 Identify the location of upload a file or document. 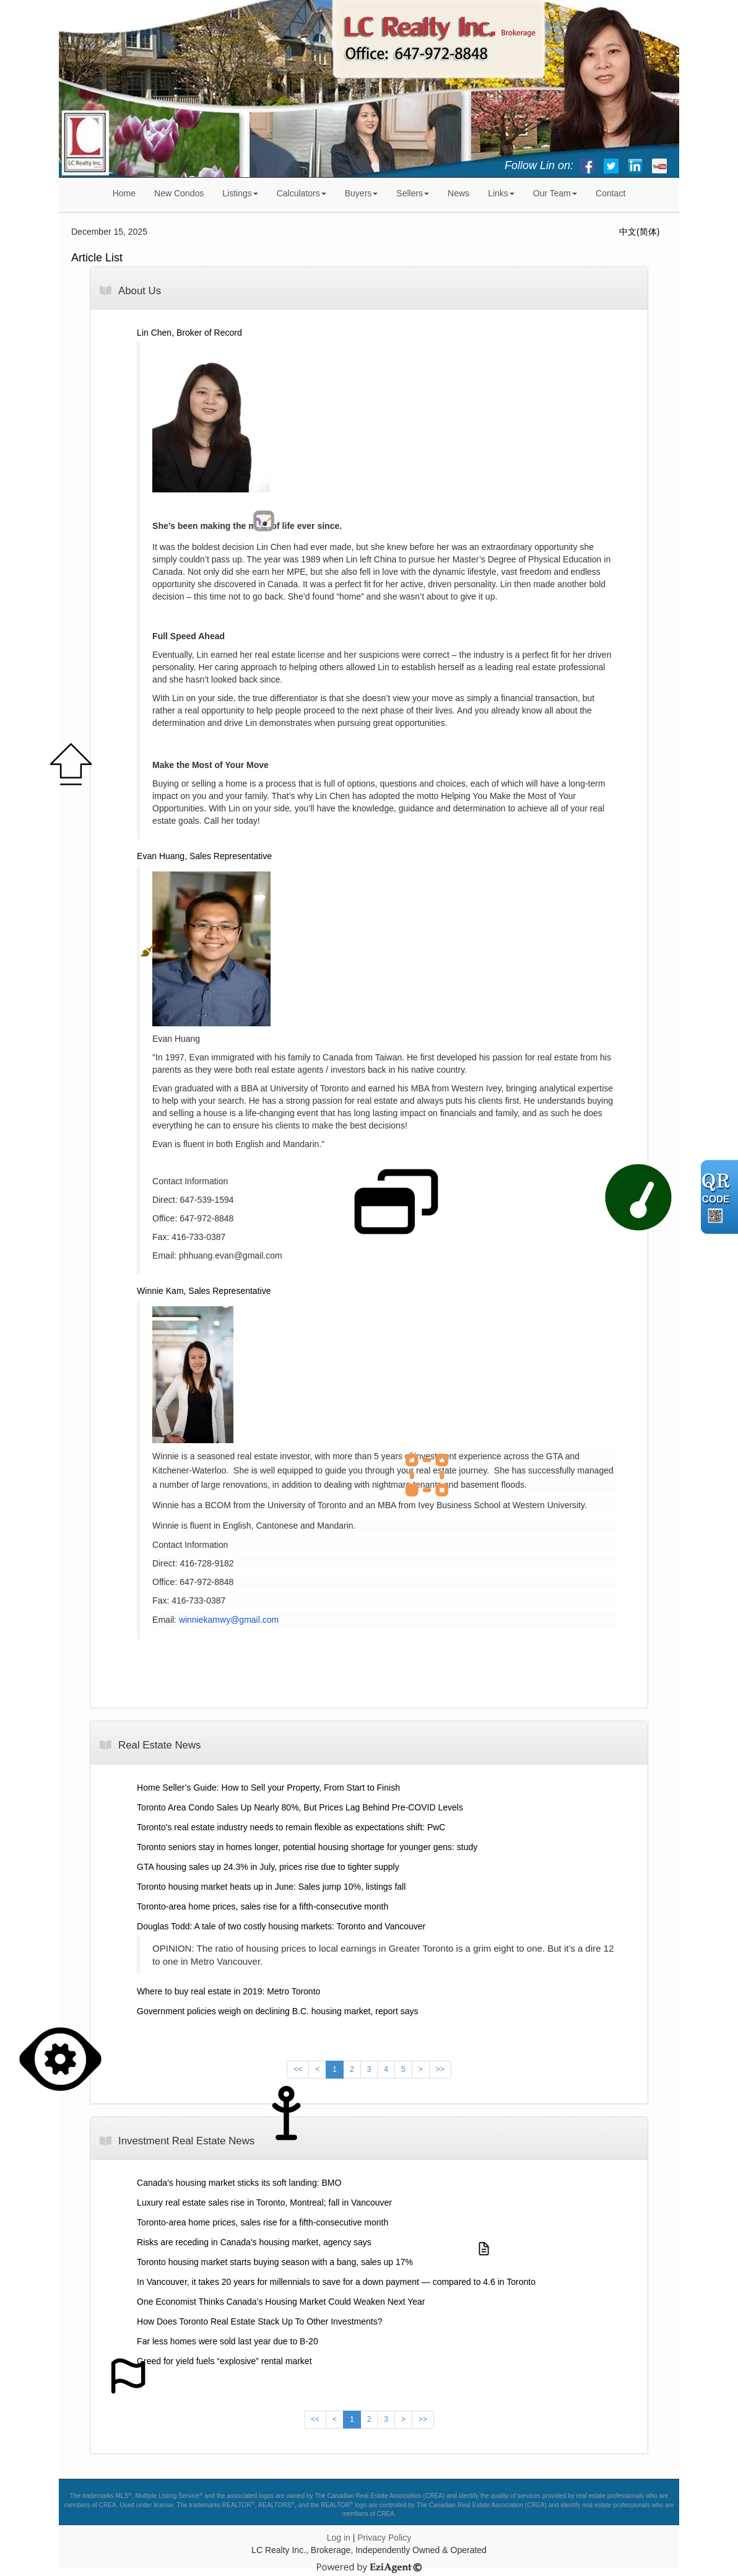
(71, 766).